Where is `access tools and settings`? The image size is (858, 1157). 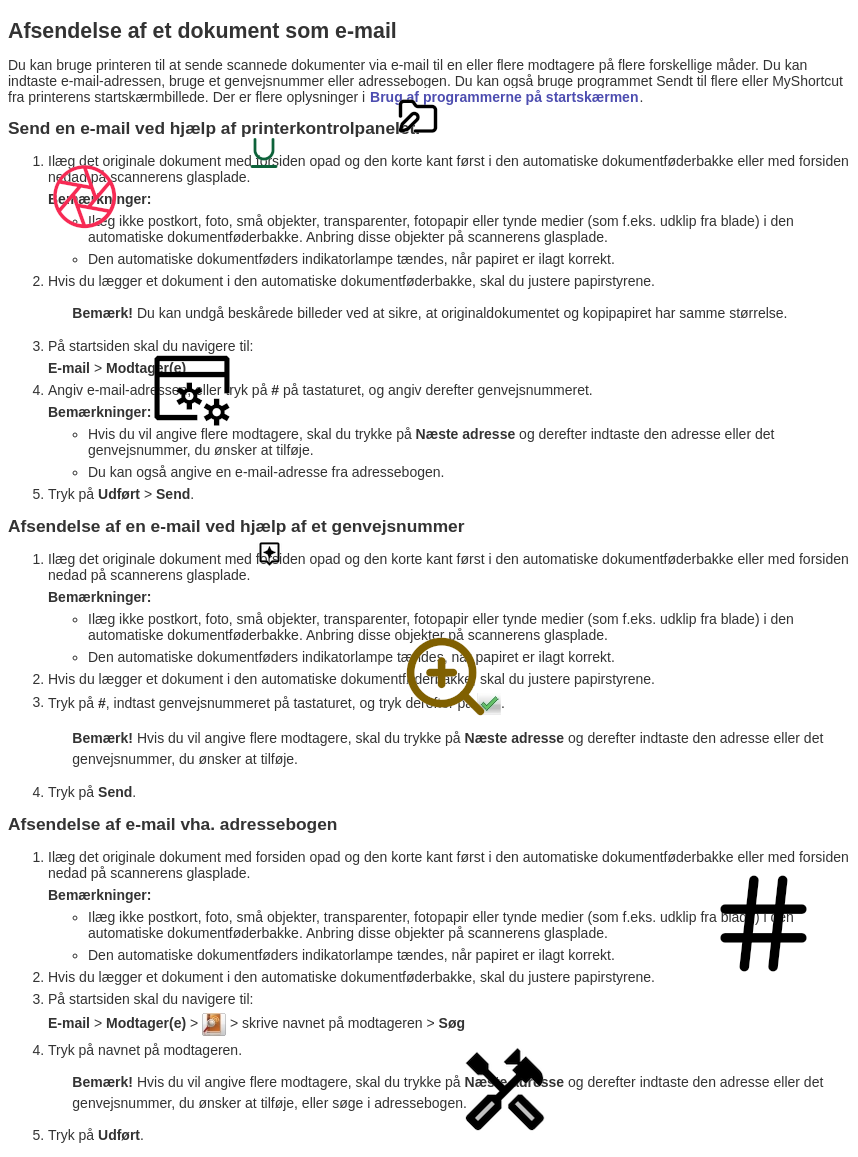 access tools and settings is located at coordinates (505, 1091).